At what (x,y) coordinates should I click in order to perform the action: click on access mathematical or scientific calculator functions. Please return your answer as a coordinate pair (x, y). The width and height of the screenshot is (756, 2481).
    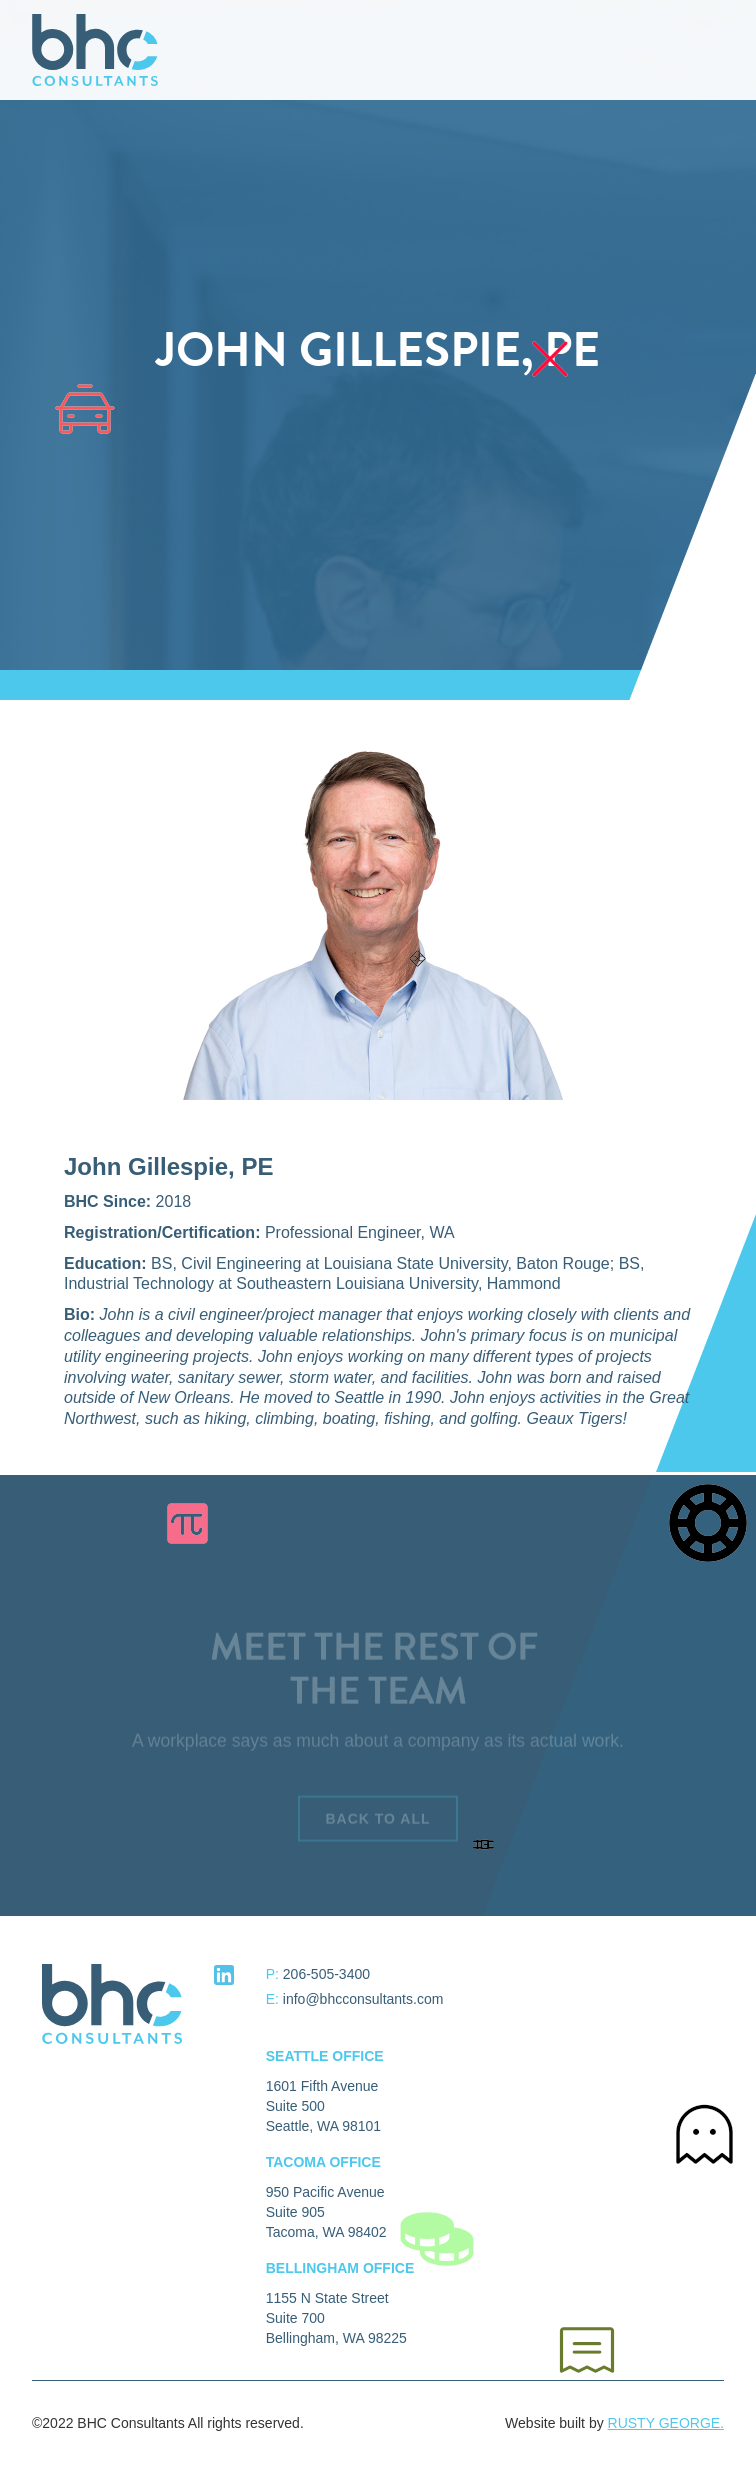
    Looking at the image, I should click on (187, 1523).